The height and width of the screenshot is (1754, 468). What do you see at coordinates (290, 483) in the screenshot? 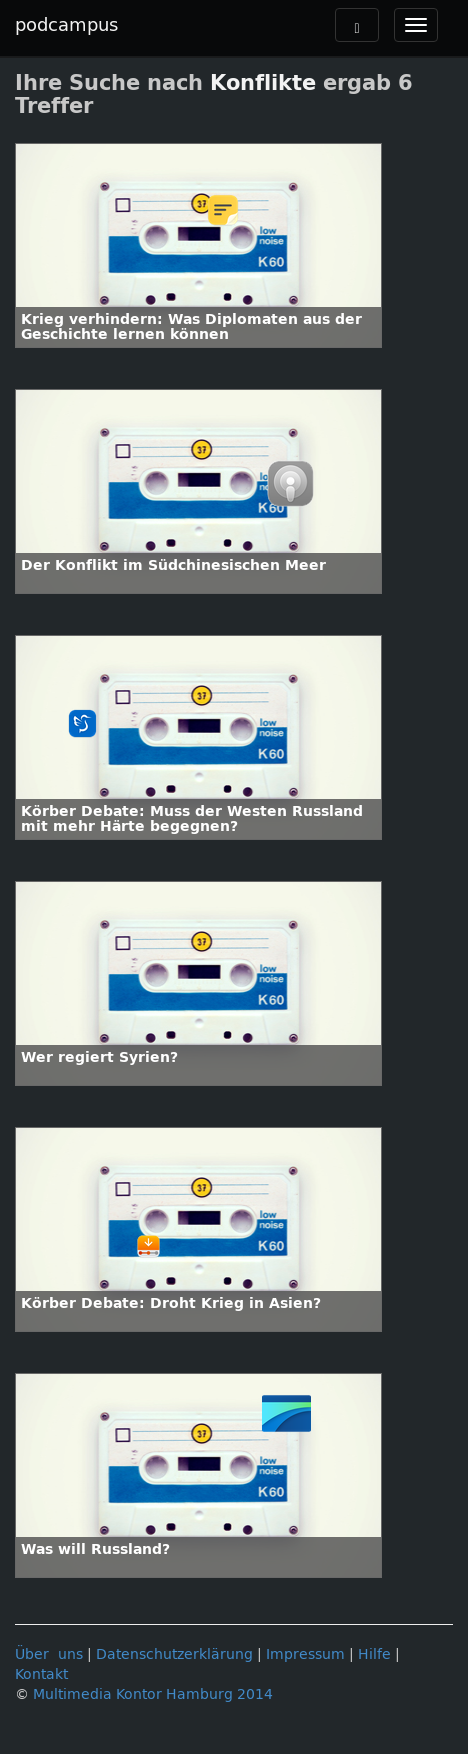
I see `open the Podcasts app` at bounding box center [290, 483].